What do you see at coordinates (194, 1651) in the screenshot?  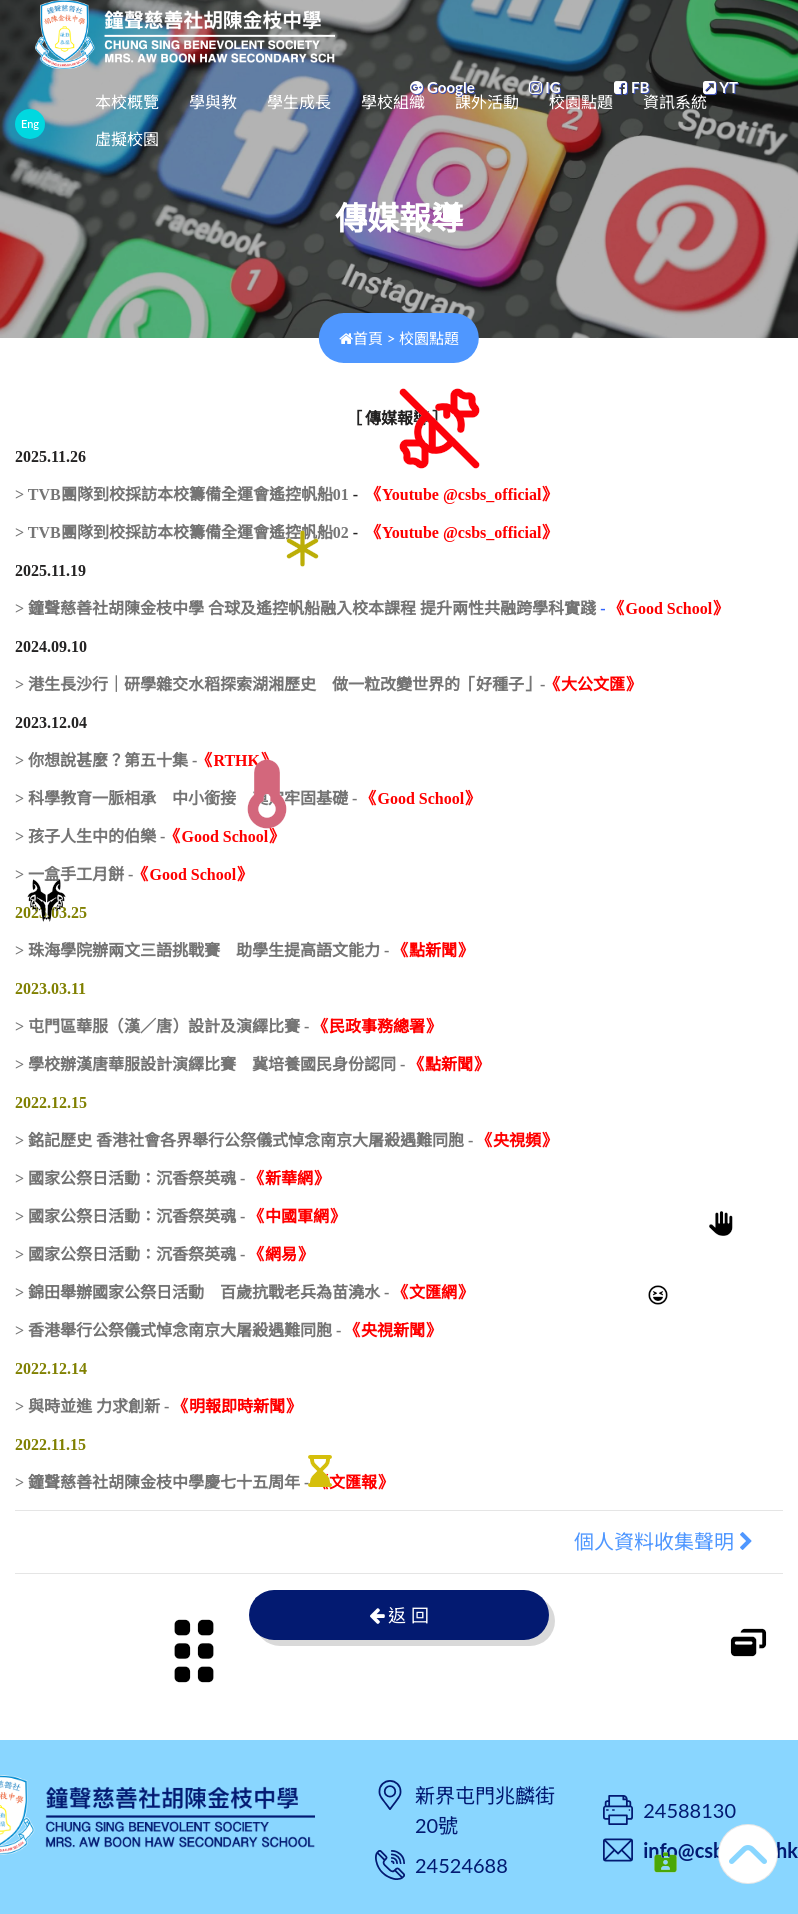 I see `toggle grid view layout` at bounding box center [194, 1651].